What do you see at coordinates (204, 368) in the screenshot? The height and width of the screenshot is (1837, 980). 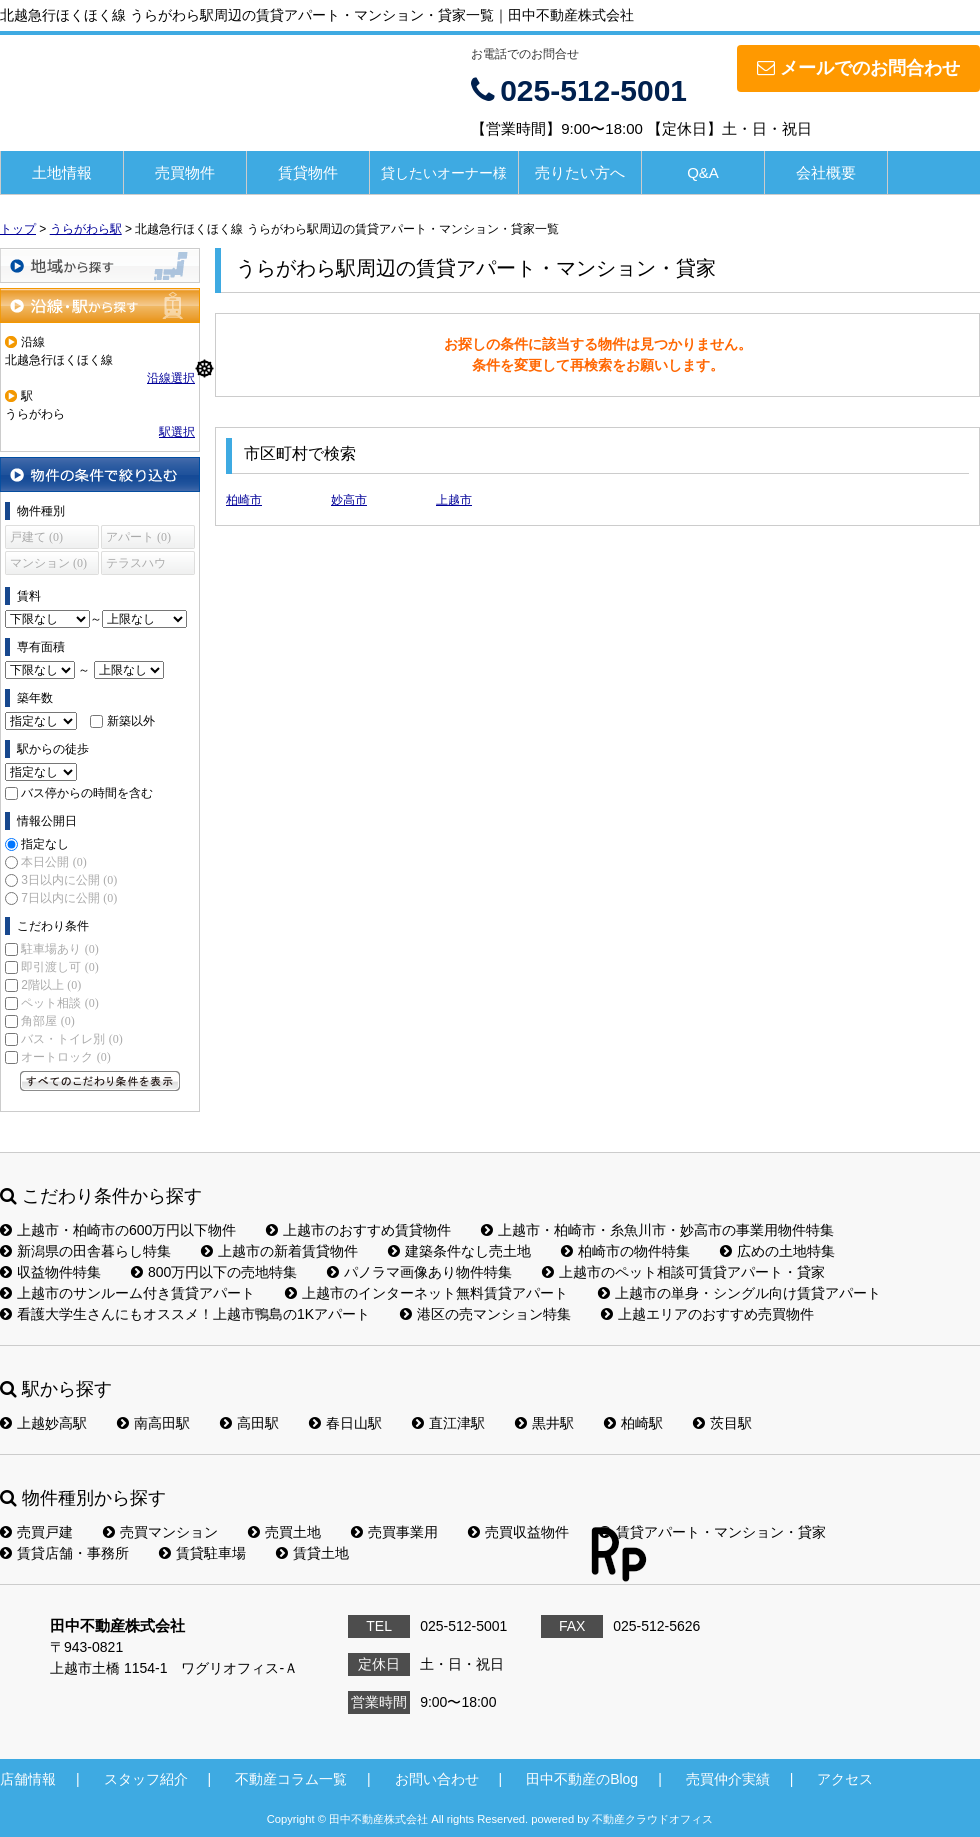 I see `navigate to buddhism or dharma-related content` at bounding box center [204, 368].